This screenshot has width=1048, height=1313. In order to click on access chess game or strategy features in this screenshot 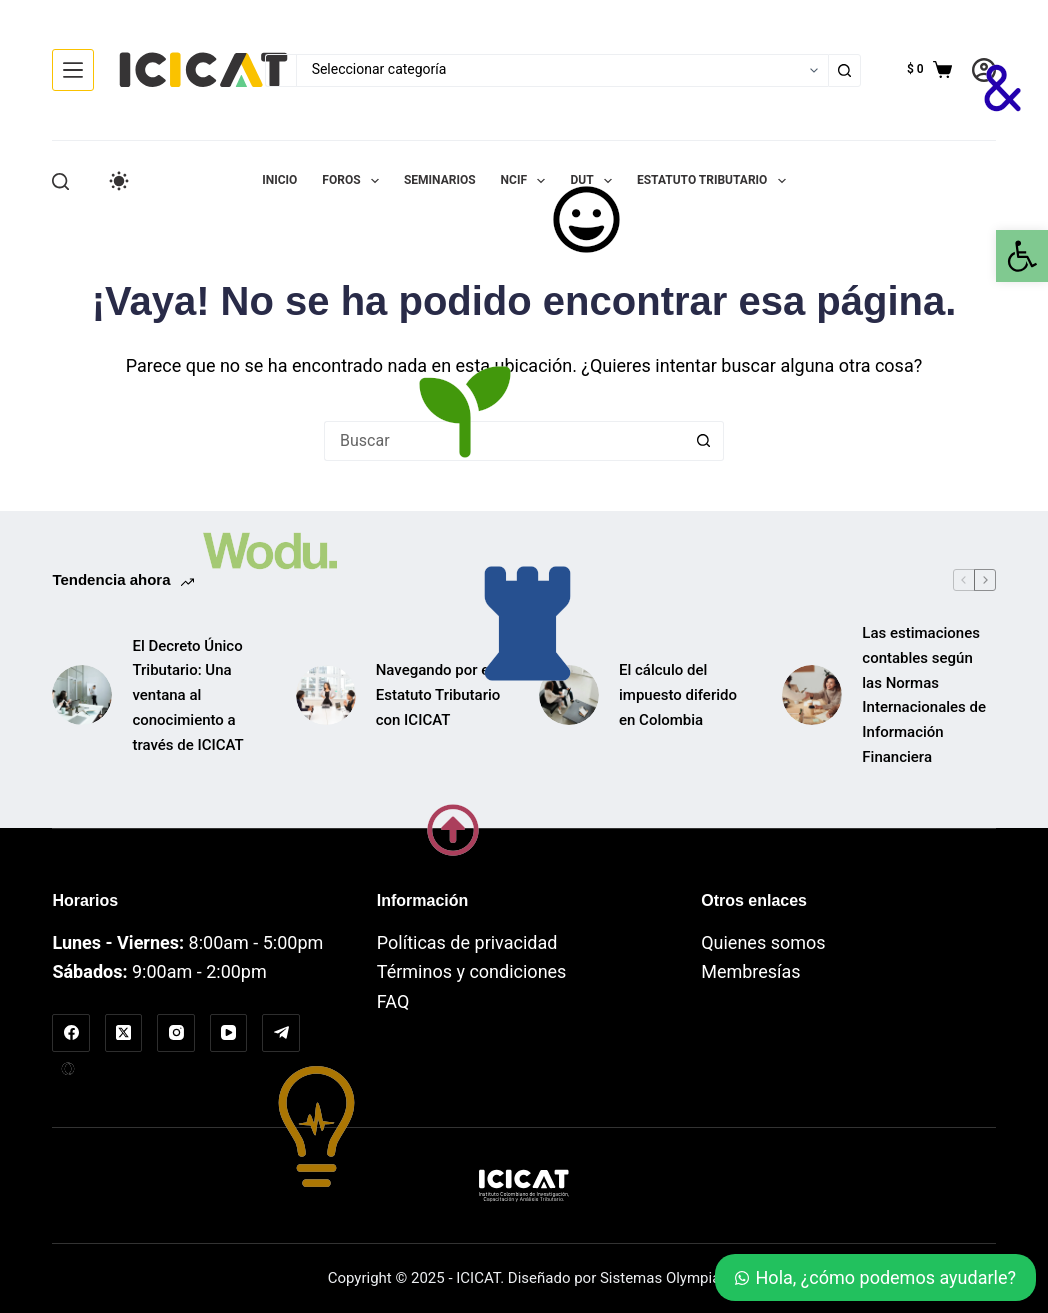, I will do `click(527, 623)`.